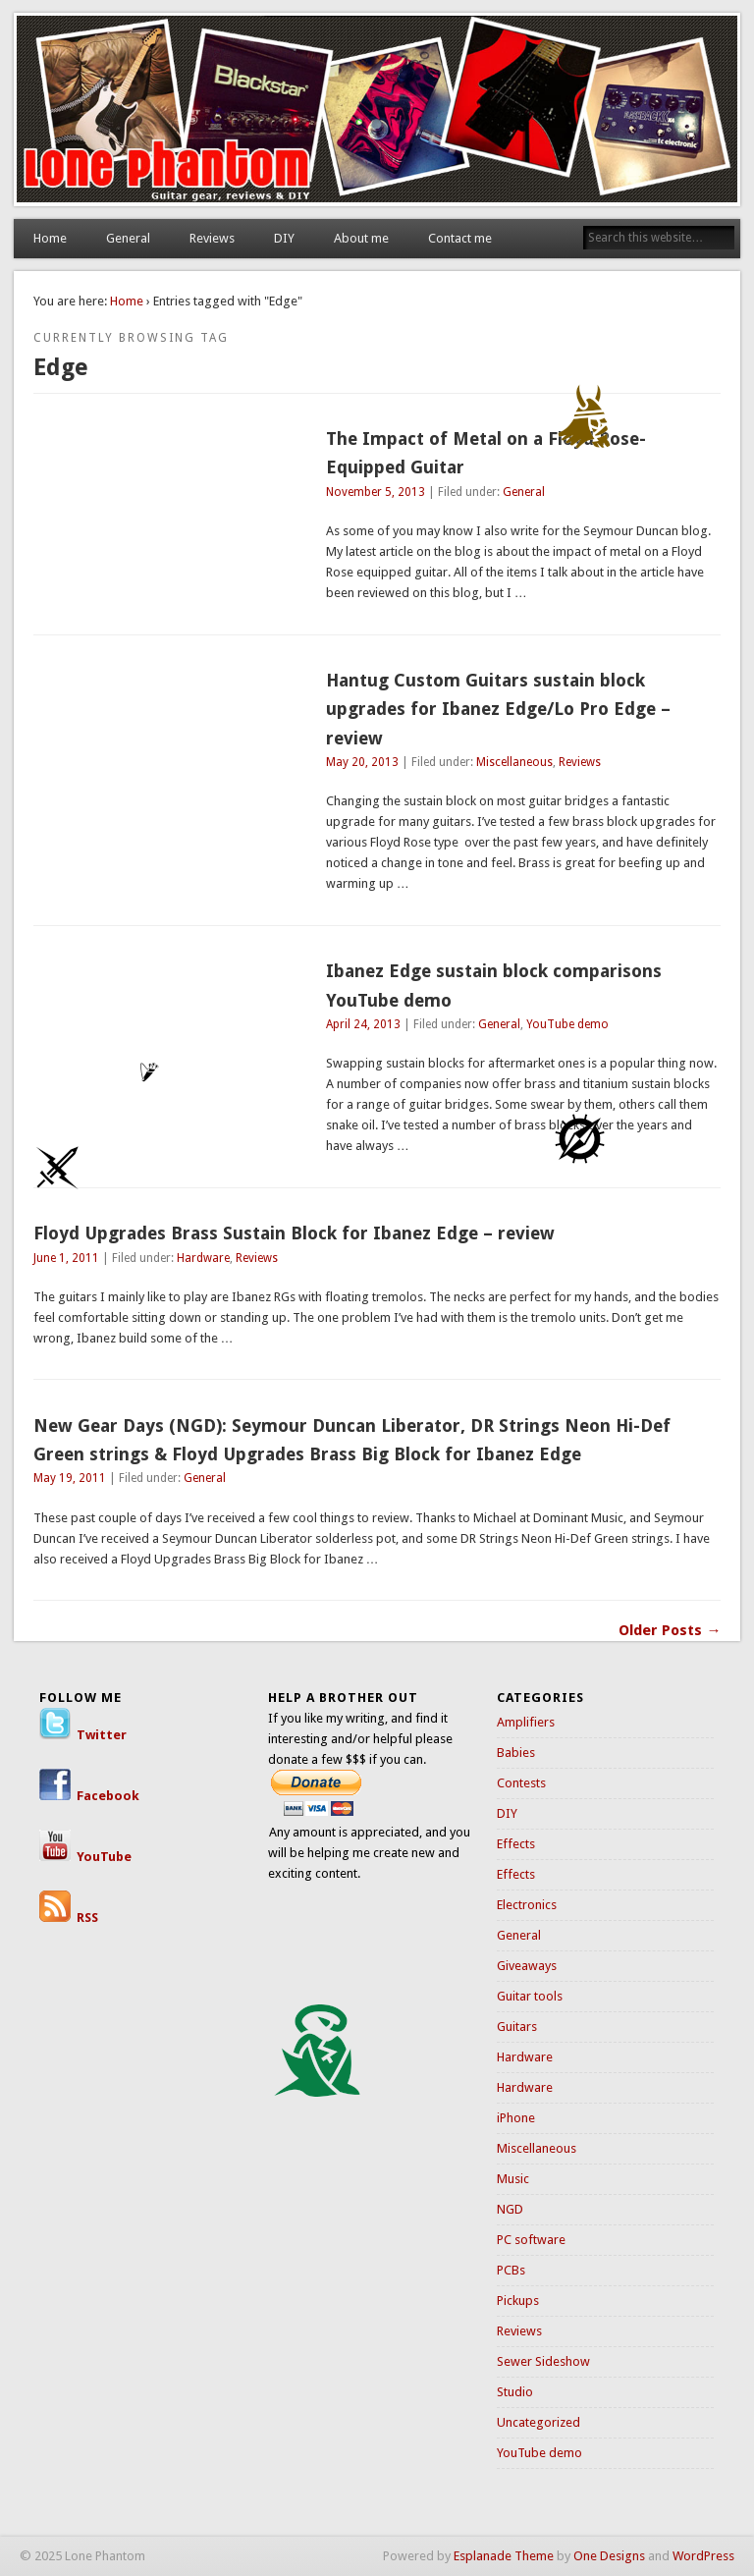 This screenshot has height=2576, width=754. I want to click on select viking character or class, so click(584, 416).